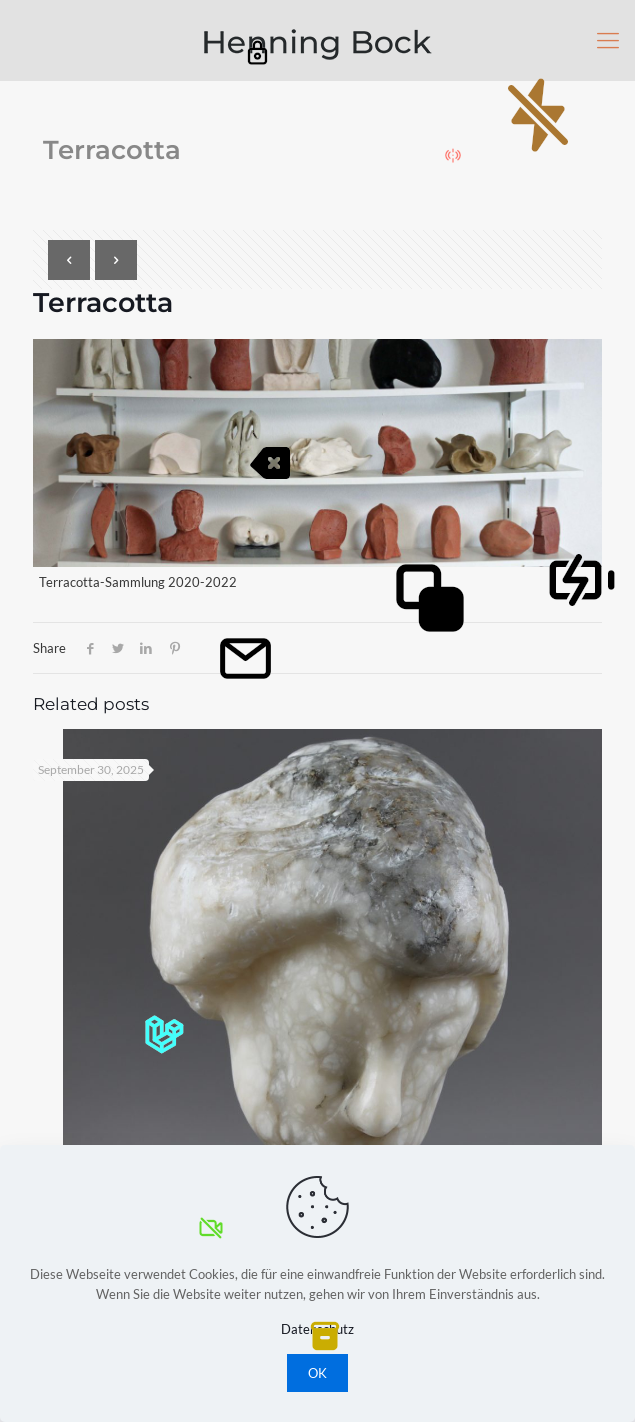  I want to click on copy to clipboard, so click(430, 598).